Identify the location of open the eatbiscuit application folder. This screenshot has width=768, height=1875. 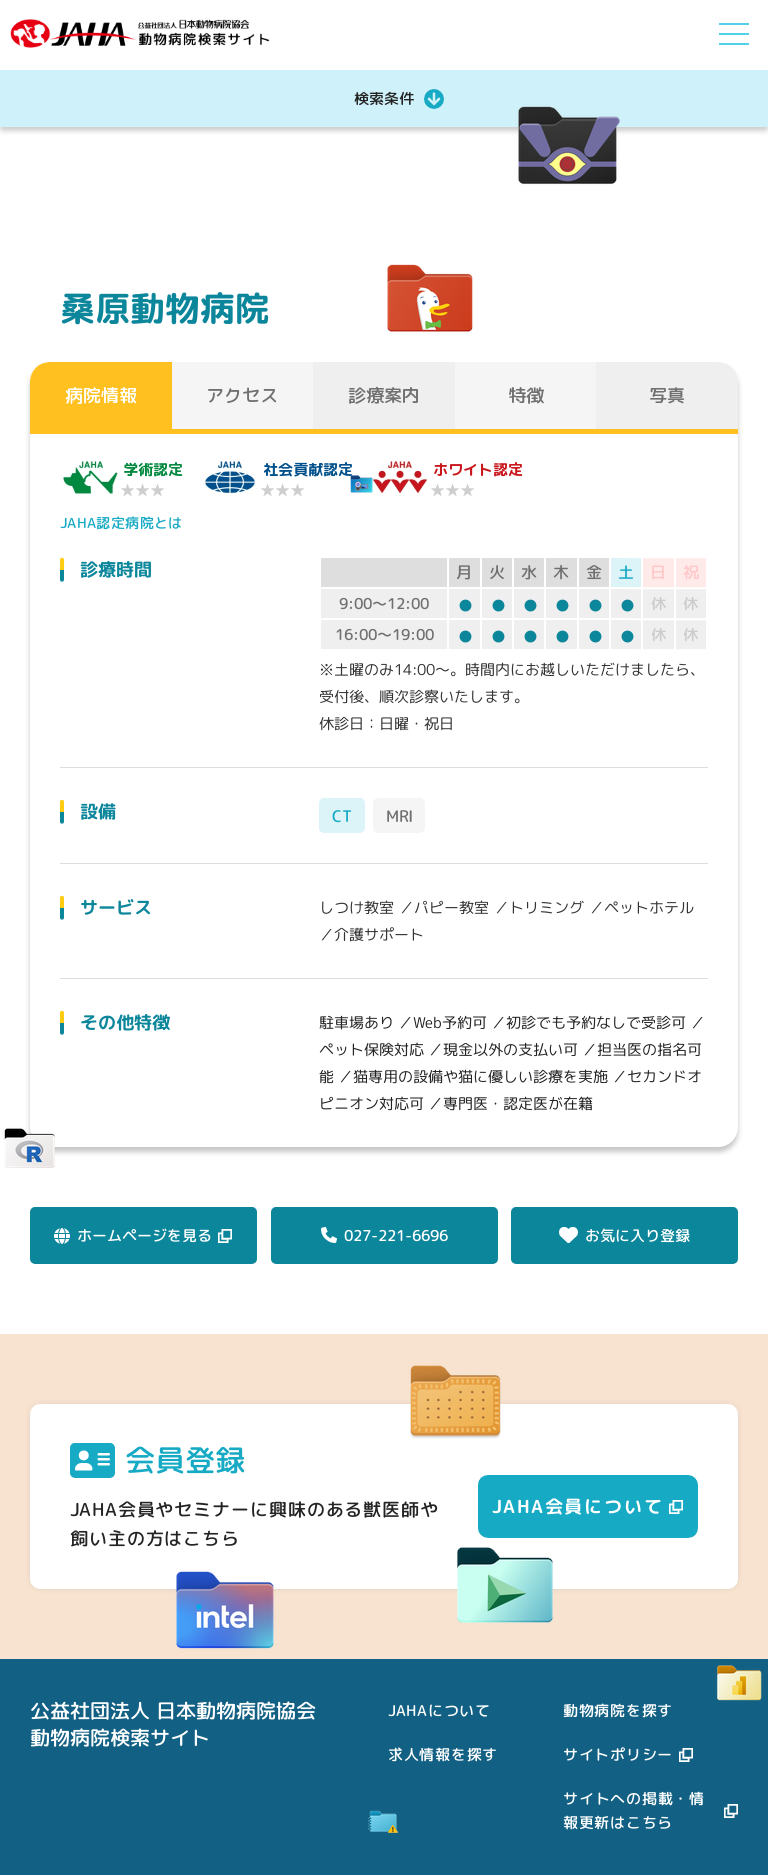
(455, 1403).